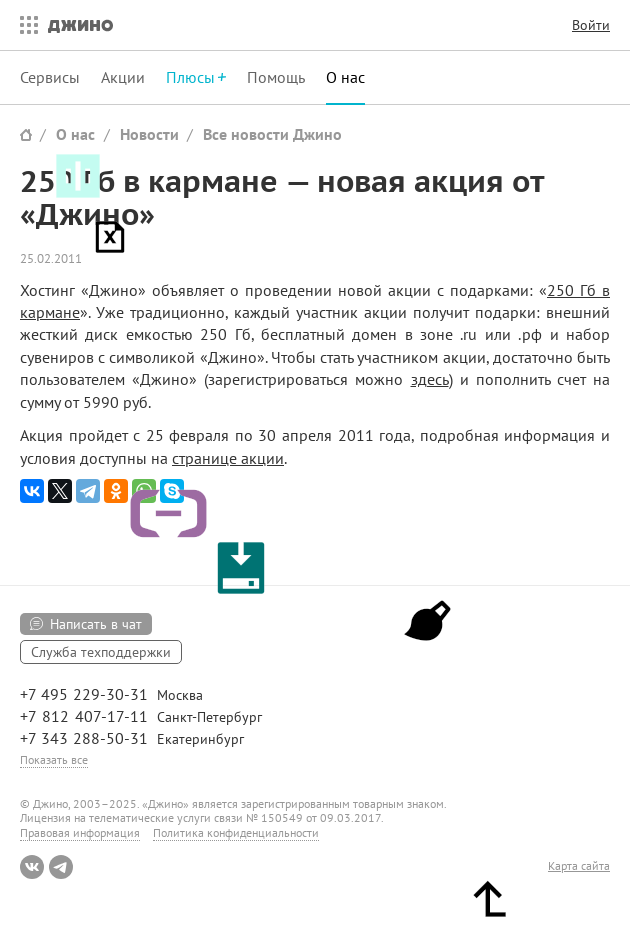 Image resolution: width=630 pixels, height=929 pixels. I want to click on open an excel spreadsheet, so click(110, 237).